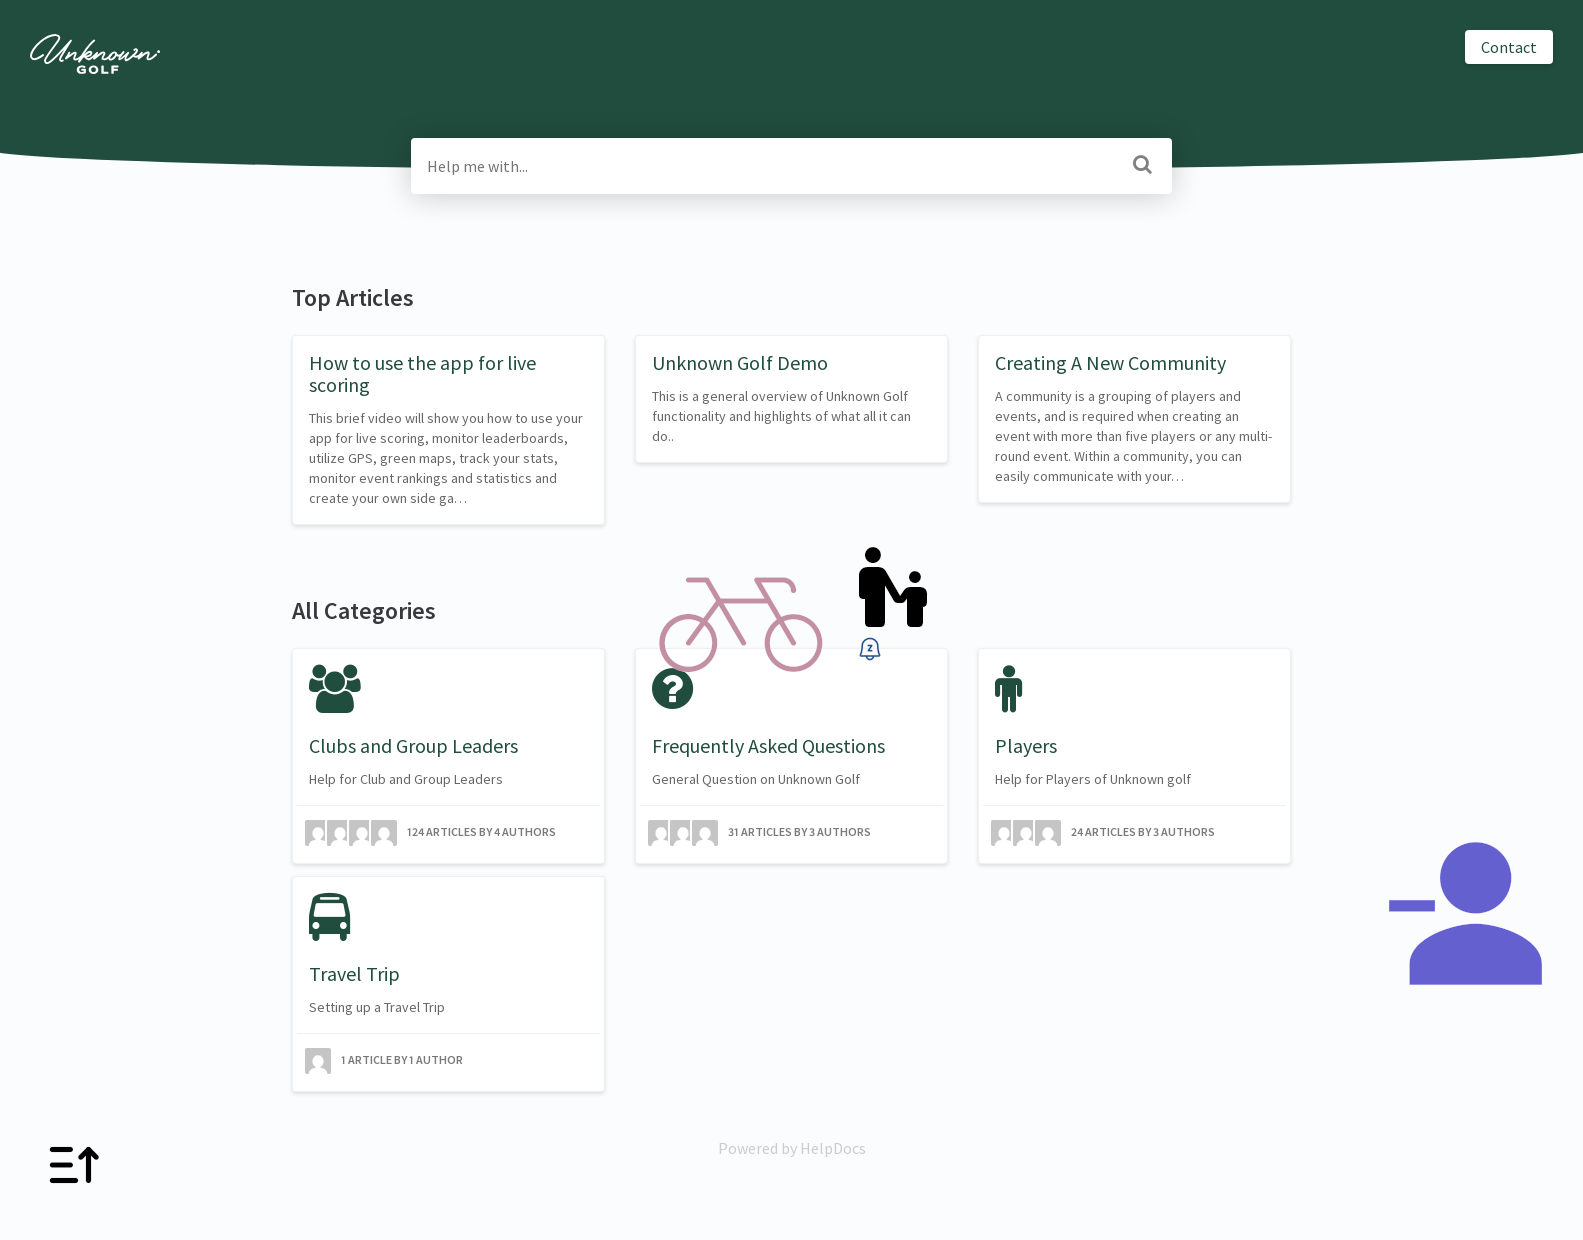 The height and width of the screenshot is (1240, 1583). I want to click on sort items in ascending order, so click(73, 1165).